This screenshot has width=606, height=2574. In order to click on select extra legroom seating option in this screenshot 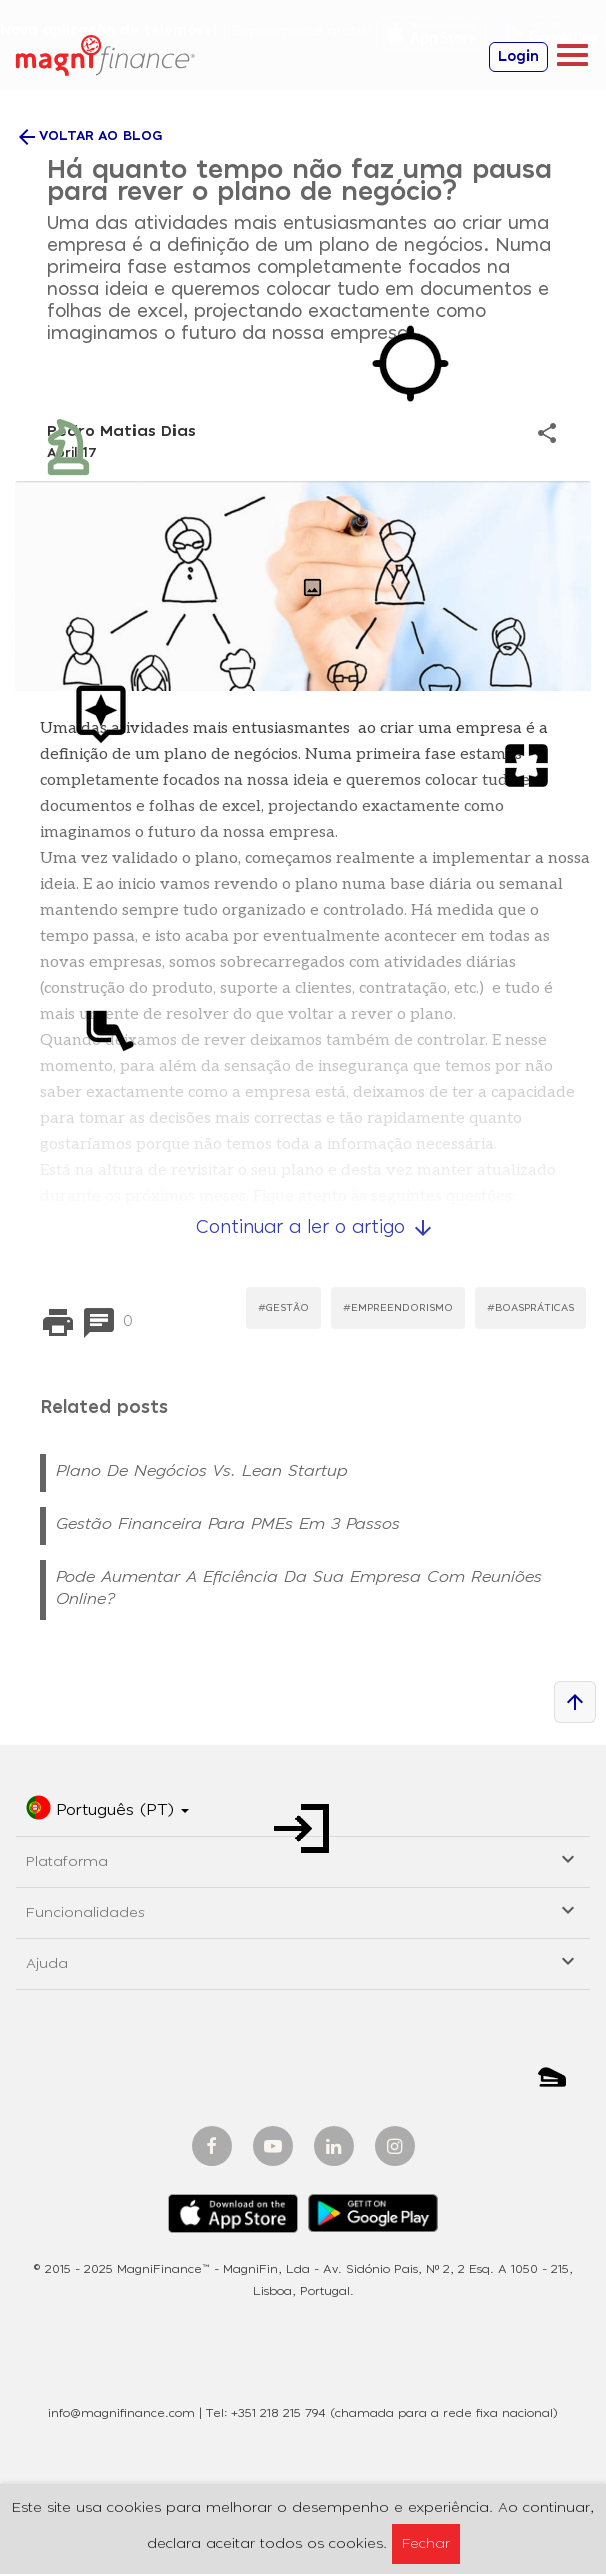, I will do `click(109, 1031)`.